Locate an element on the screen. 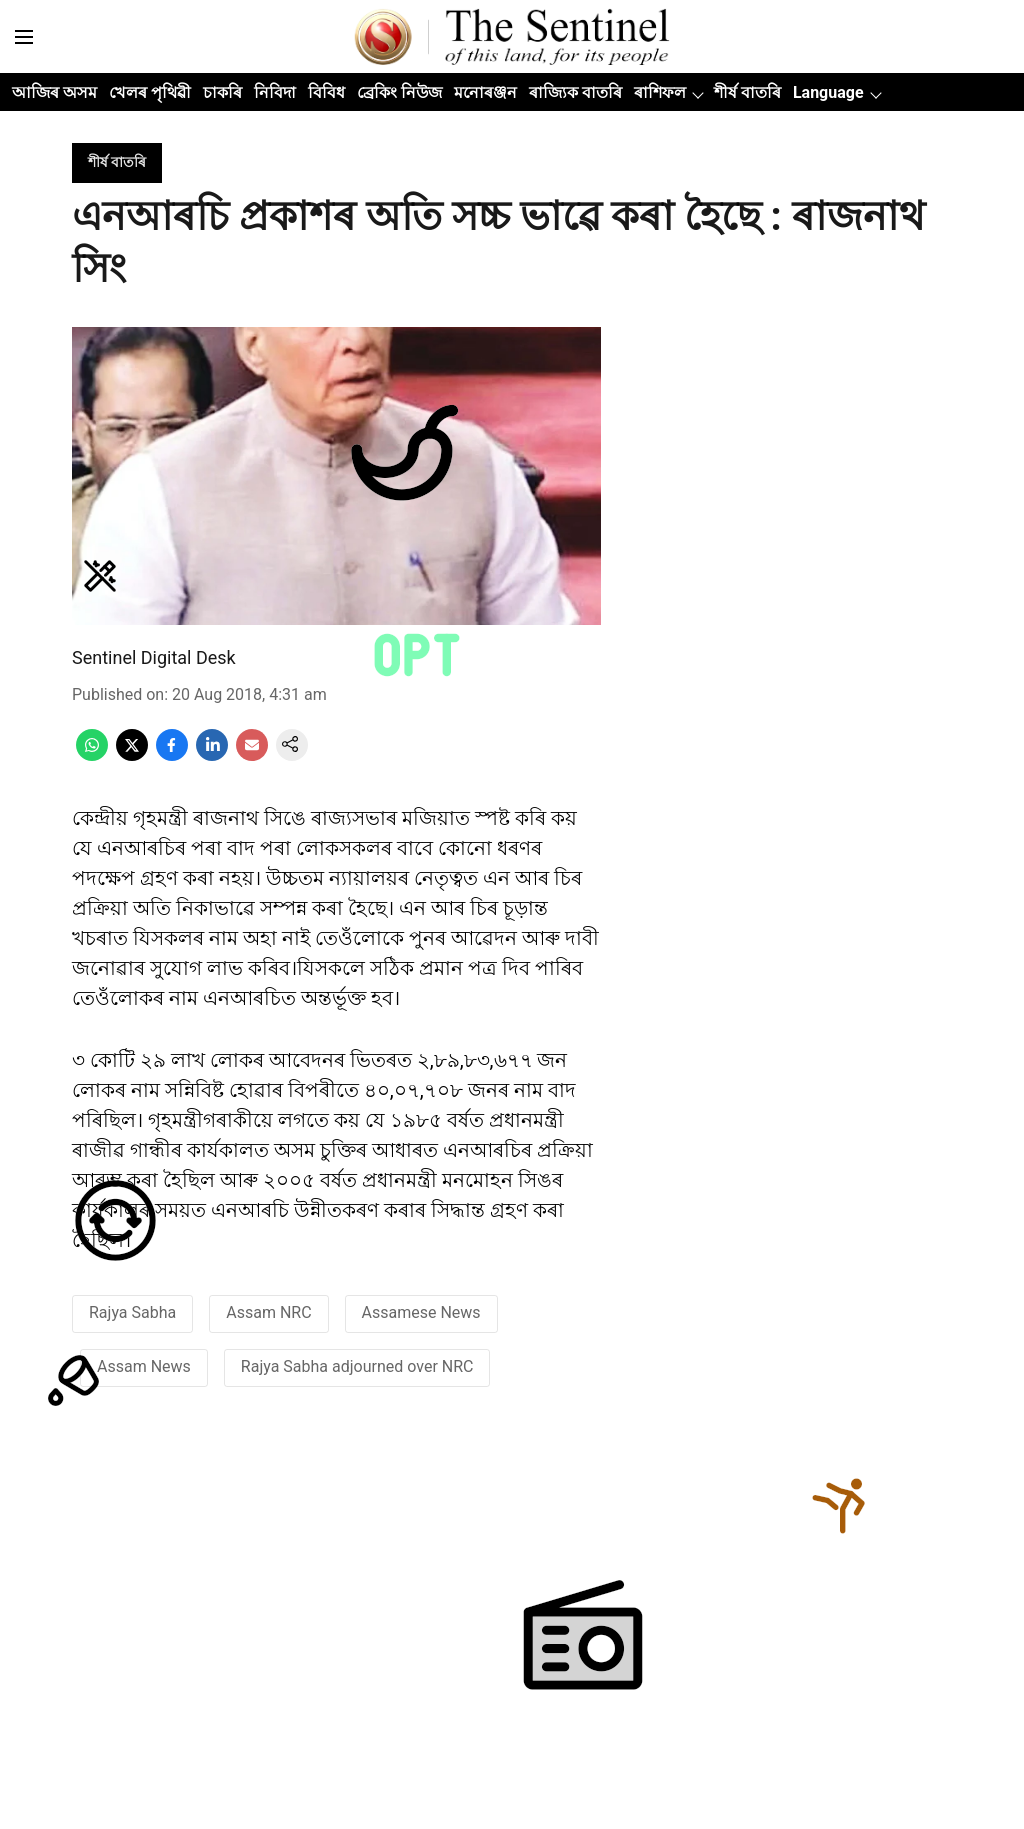  indicates spicy food or heat level is located at coordinates (407, 455).